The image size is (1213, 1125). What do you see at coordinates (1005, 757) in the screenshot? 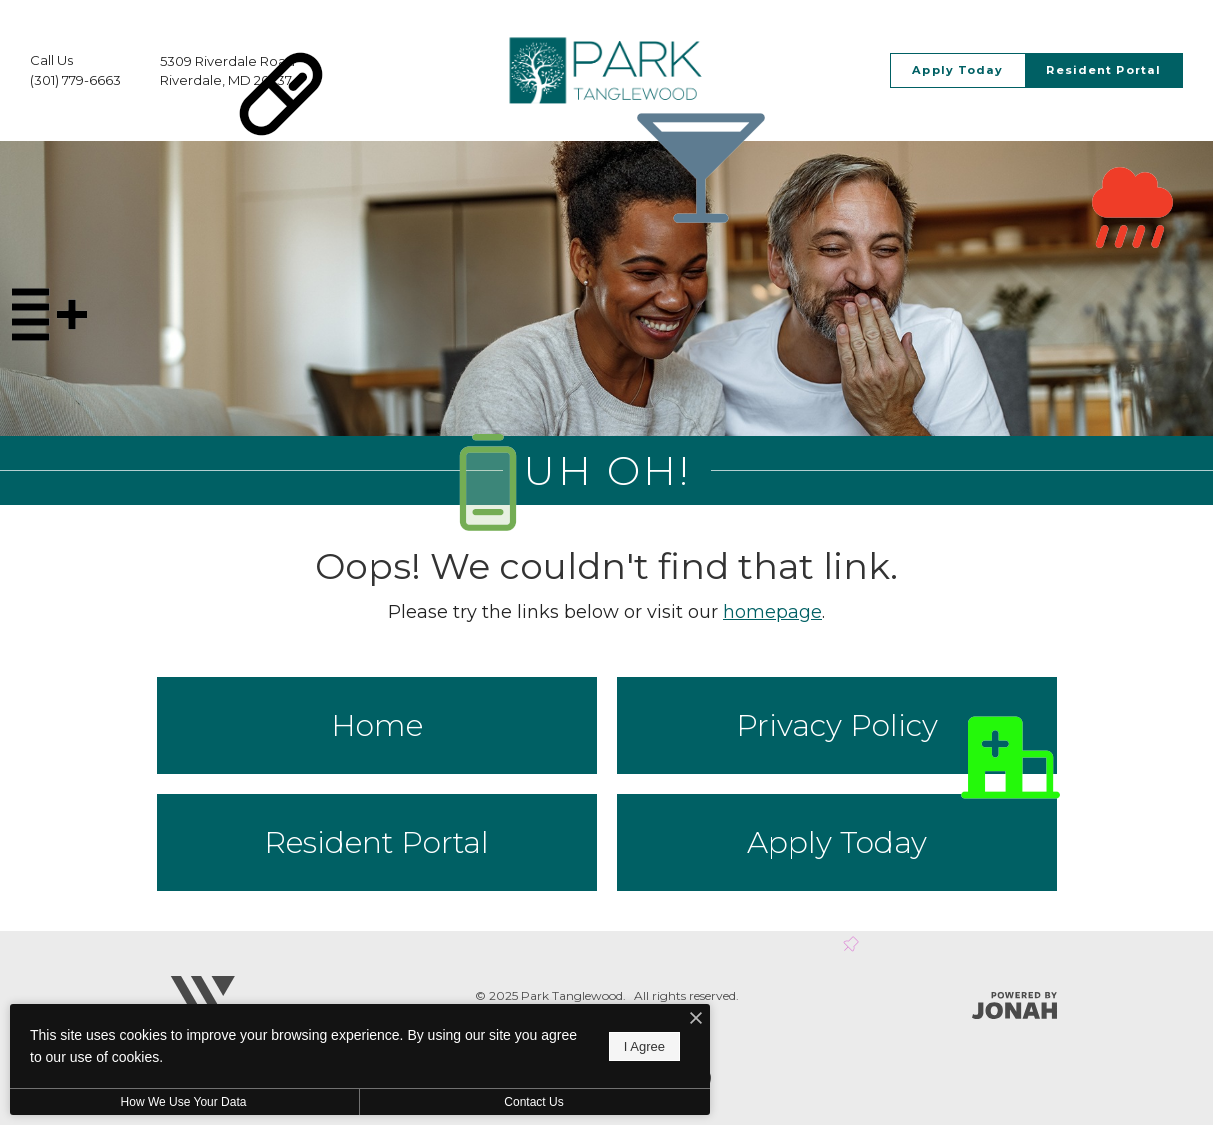
I see `find nearby hospitals or medical facilities` at bounding box center [1005, 757].